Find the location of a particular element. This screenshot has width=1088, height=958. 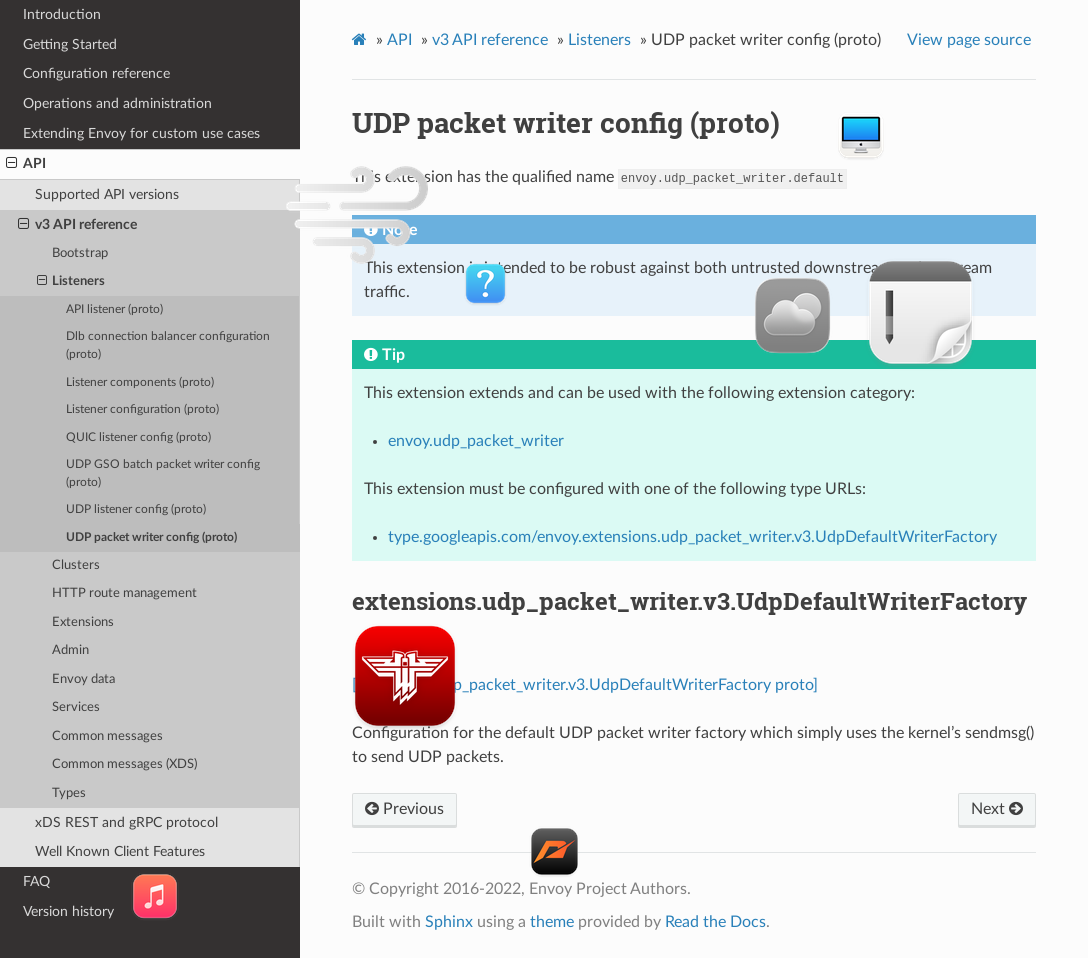

launch need for speed: the run game is located at coordinates (554, 851).